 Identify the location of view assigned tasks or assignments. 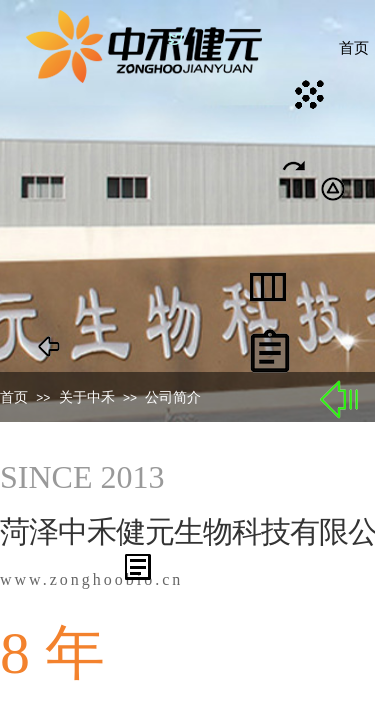
(270, 353).